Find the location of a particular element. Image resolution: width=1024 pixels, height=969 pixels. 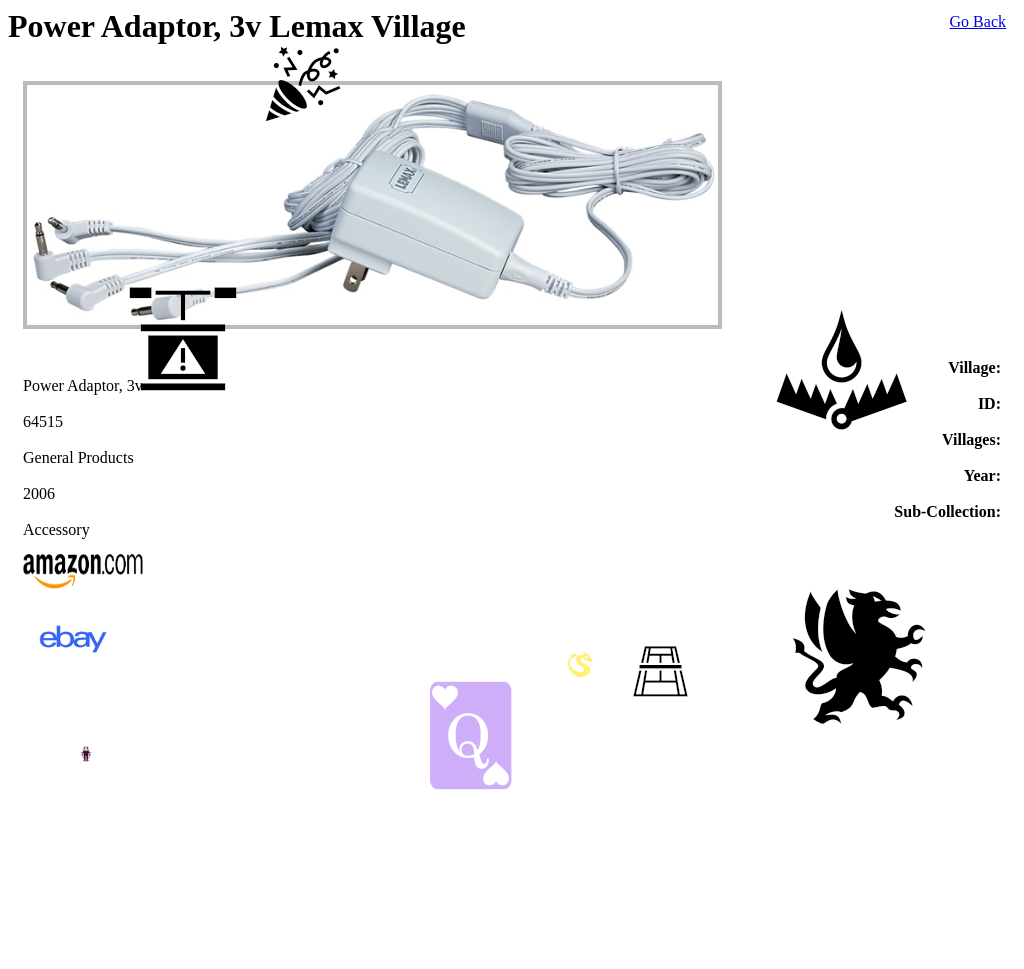

celebrate an achievement or milestone is located at coordinates (302, 84).